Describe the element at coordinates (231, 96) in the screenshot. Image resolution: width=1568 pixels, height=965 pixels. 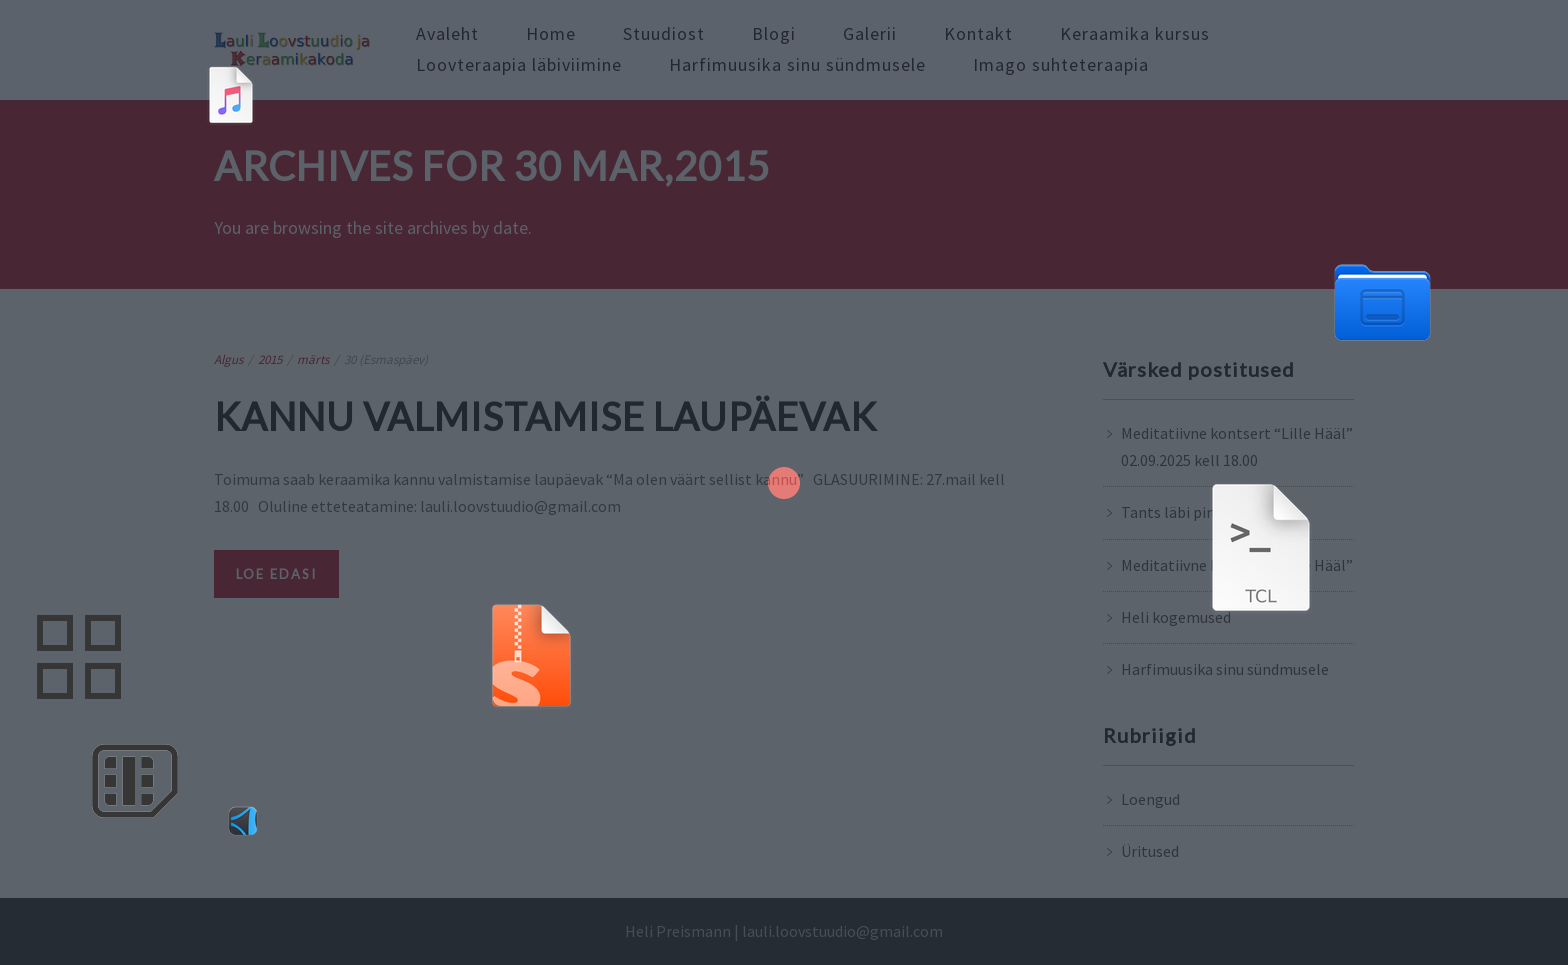
I see `generic audio file icon` at that location.